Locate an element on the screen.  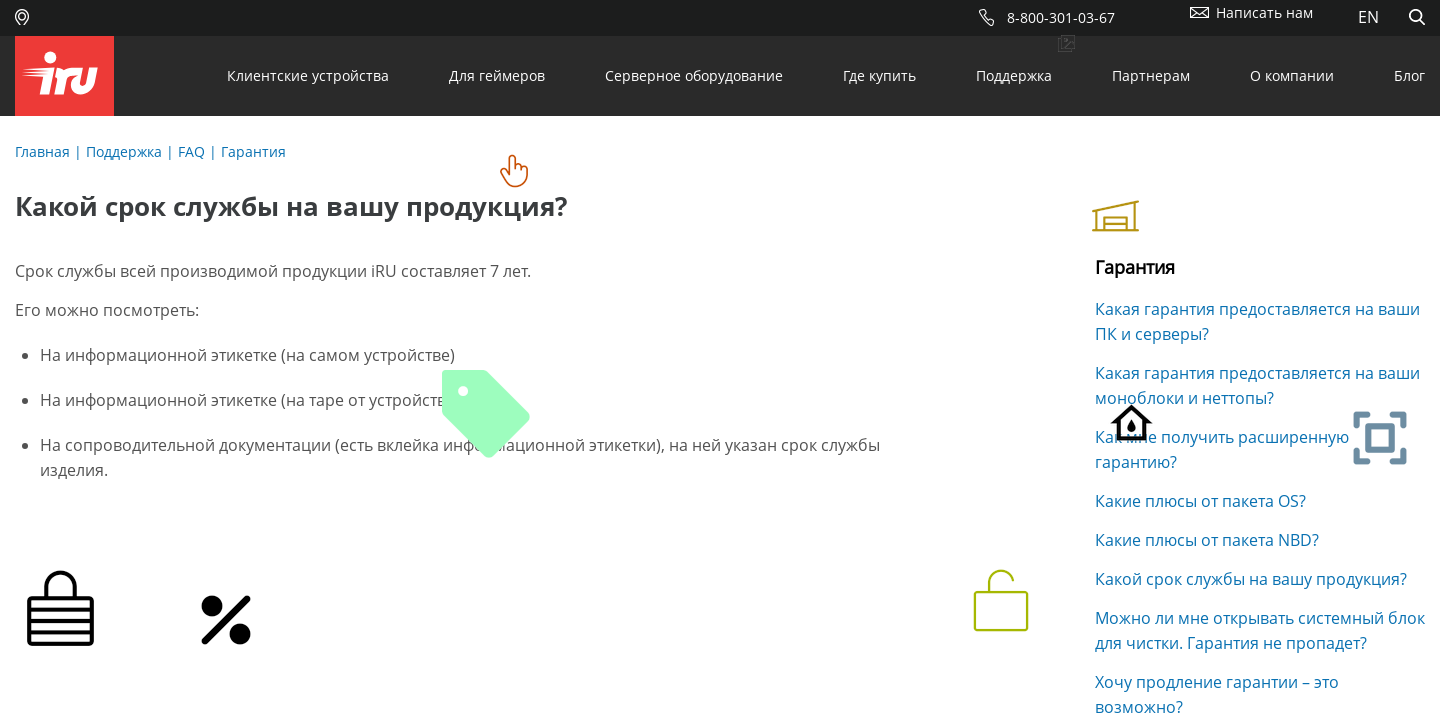
tap to select or interact with an element is located at coordinates (514, 171).